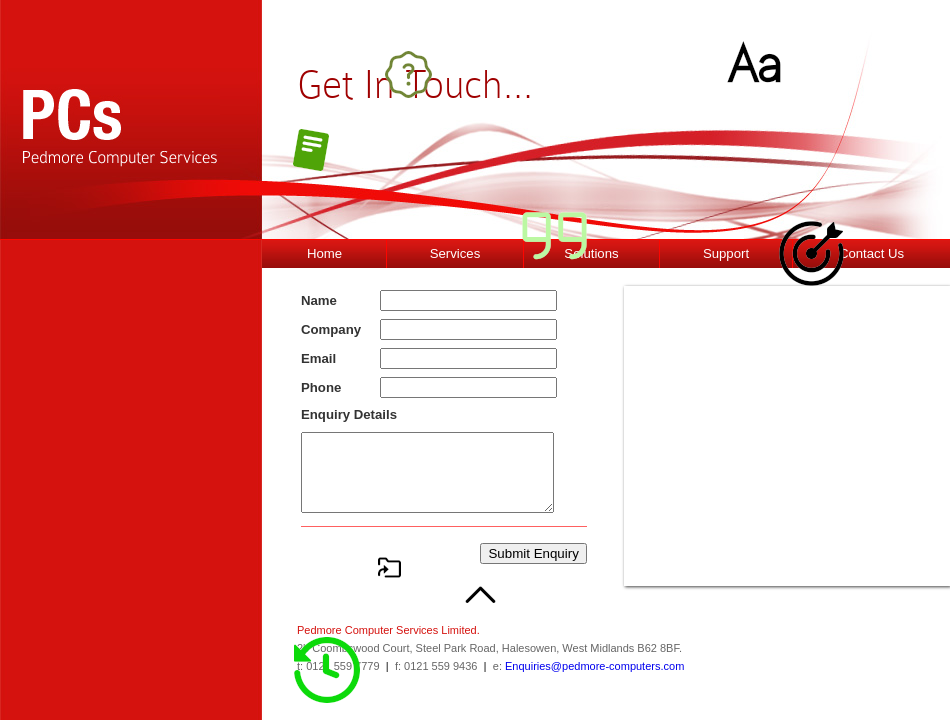 The width and height of the screenshot is (950, 720). I want to click on view history or recent activity, so click(327, 670).